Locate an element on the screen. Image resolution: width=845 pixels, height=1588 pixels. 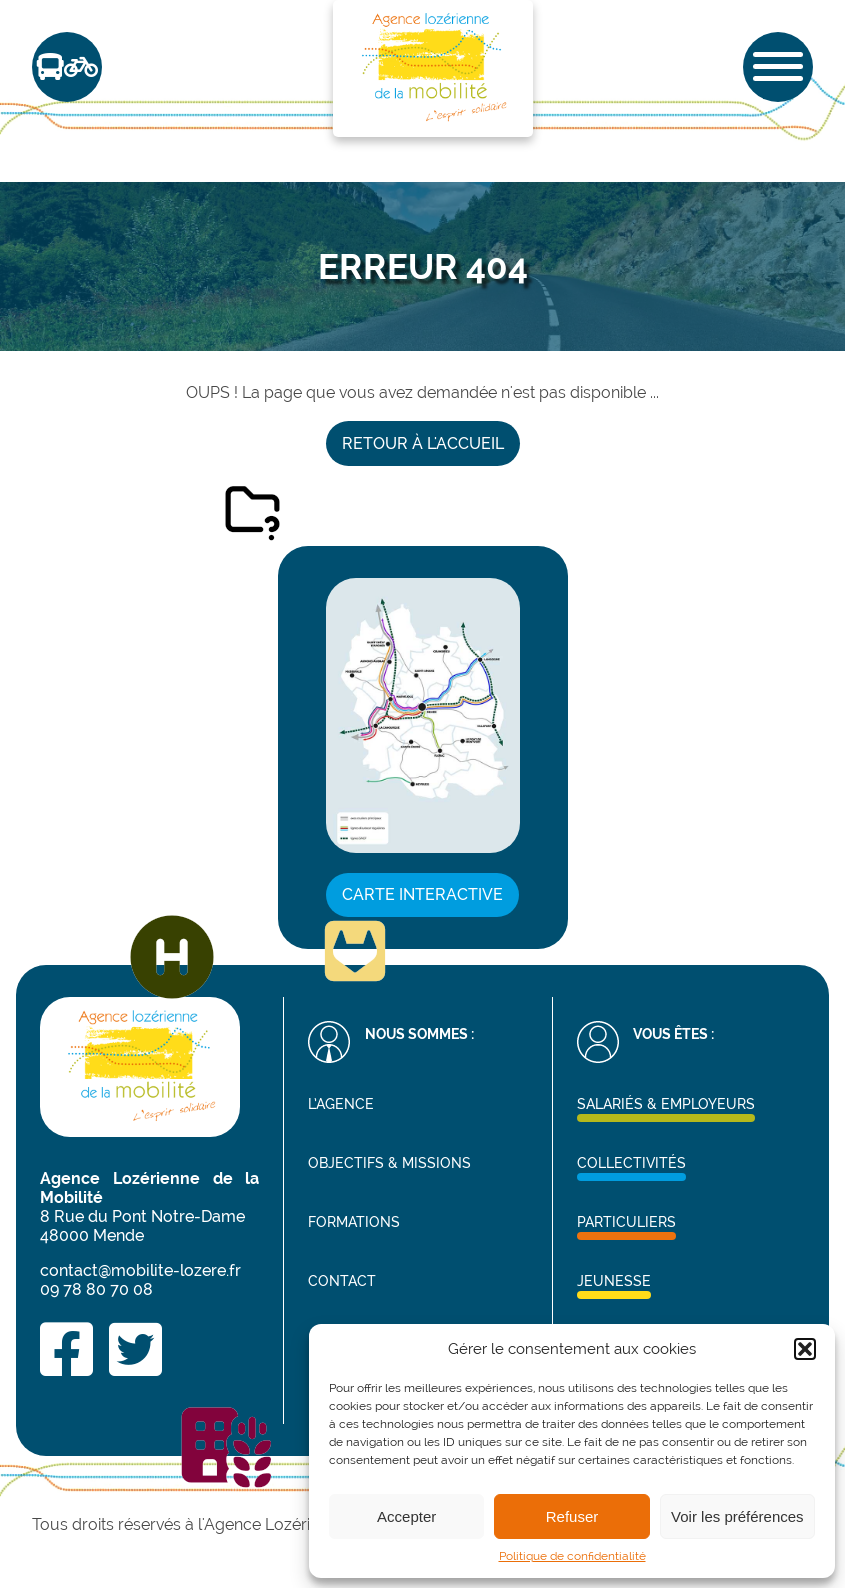
open GitLab repository is located at coordinates (355, 951).